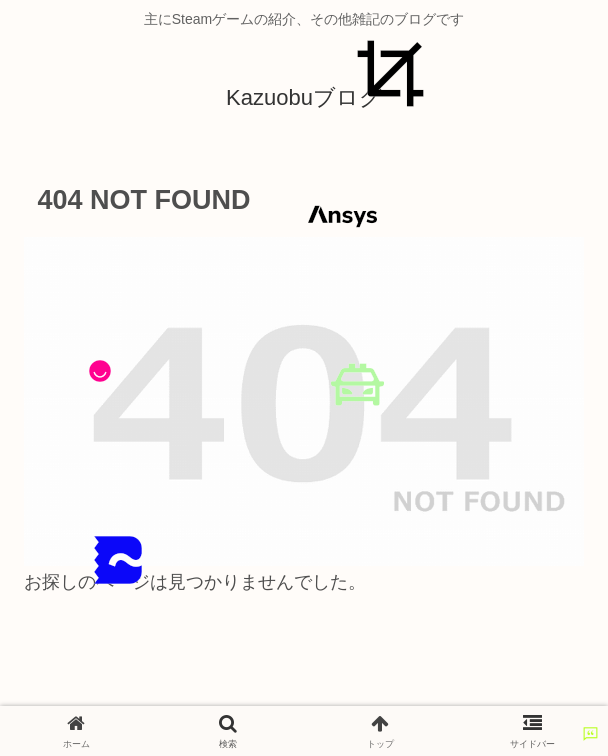 The height and width of the screenshot is (756, 608). What do you see at coordinates (390, 73) in the screenshot?
I see `crop an image or photo` at bounding box center [390, 73].